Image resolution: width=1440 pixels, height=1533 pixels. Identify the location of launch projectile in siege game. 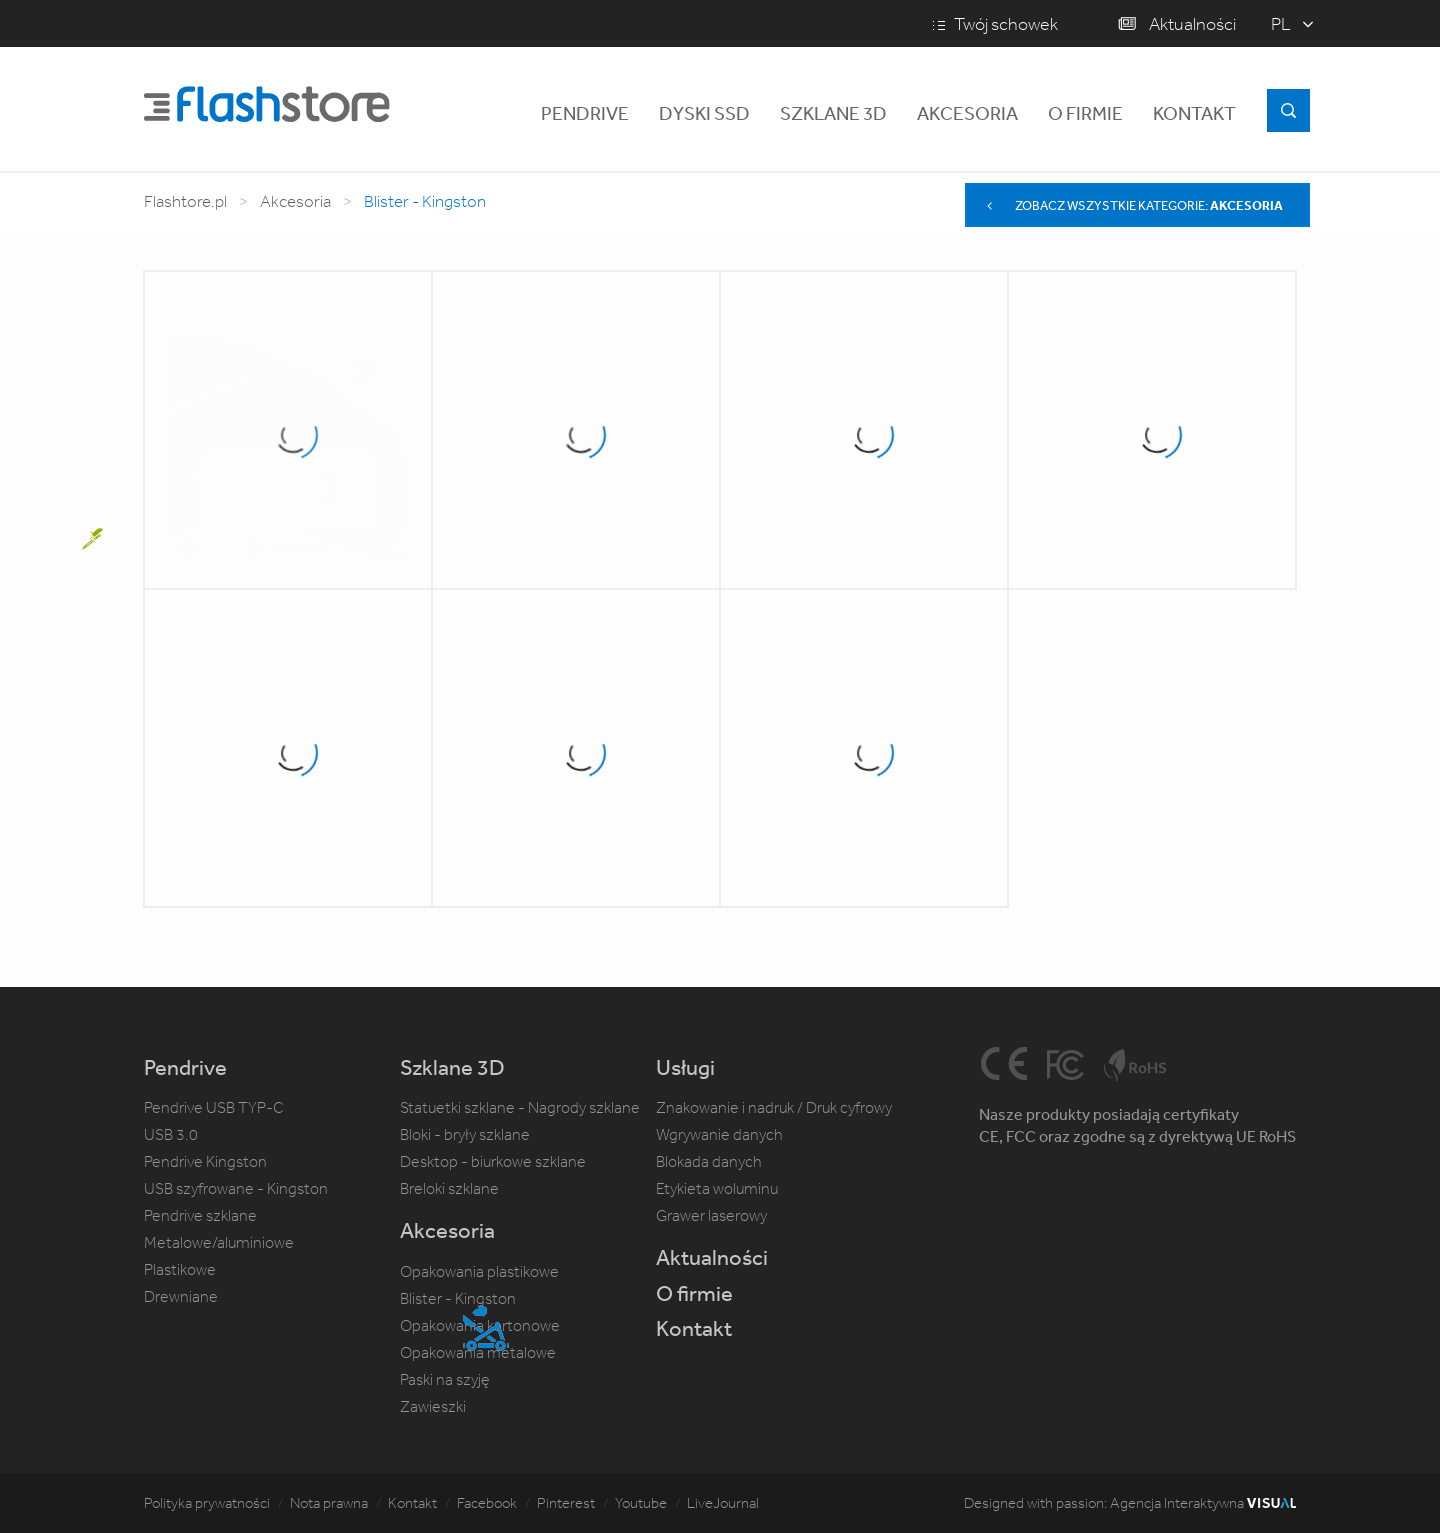
(486, 1327).